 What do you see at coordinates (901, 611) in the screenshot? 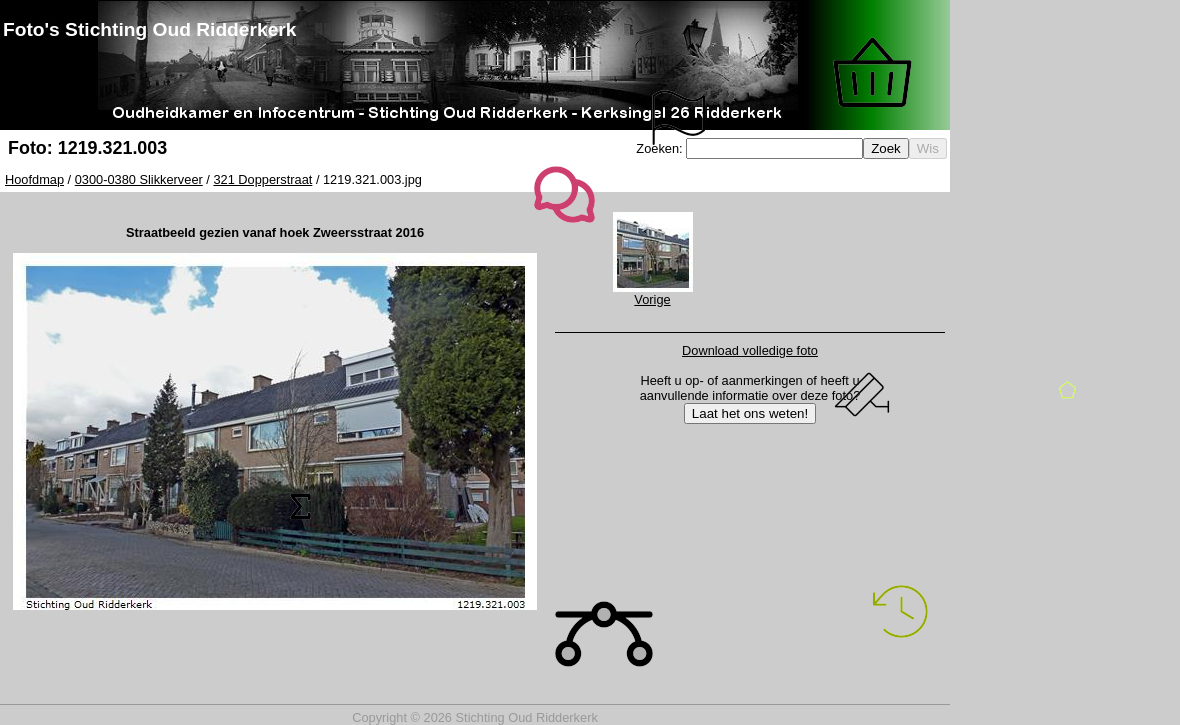
I see `view history or recent activity` at bounding box center [901, 611].